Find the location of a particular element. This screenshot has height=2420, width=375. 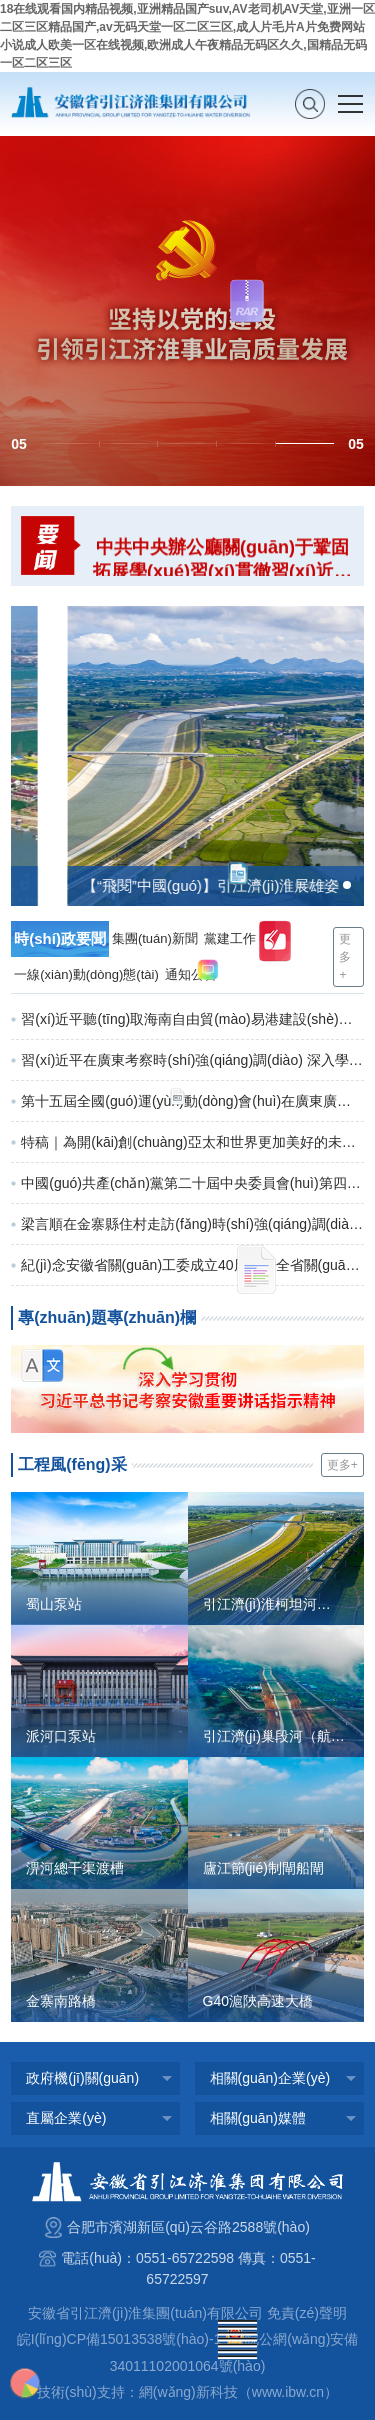

open developer tools or IDE is located at coordinates (256, 1269).